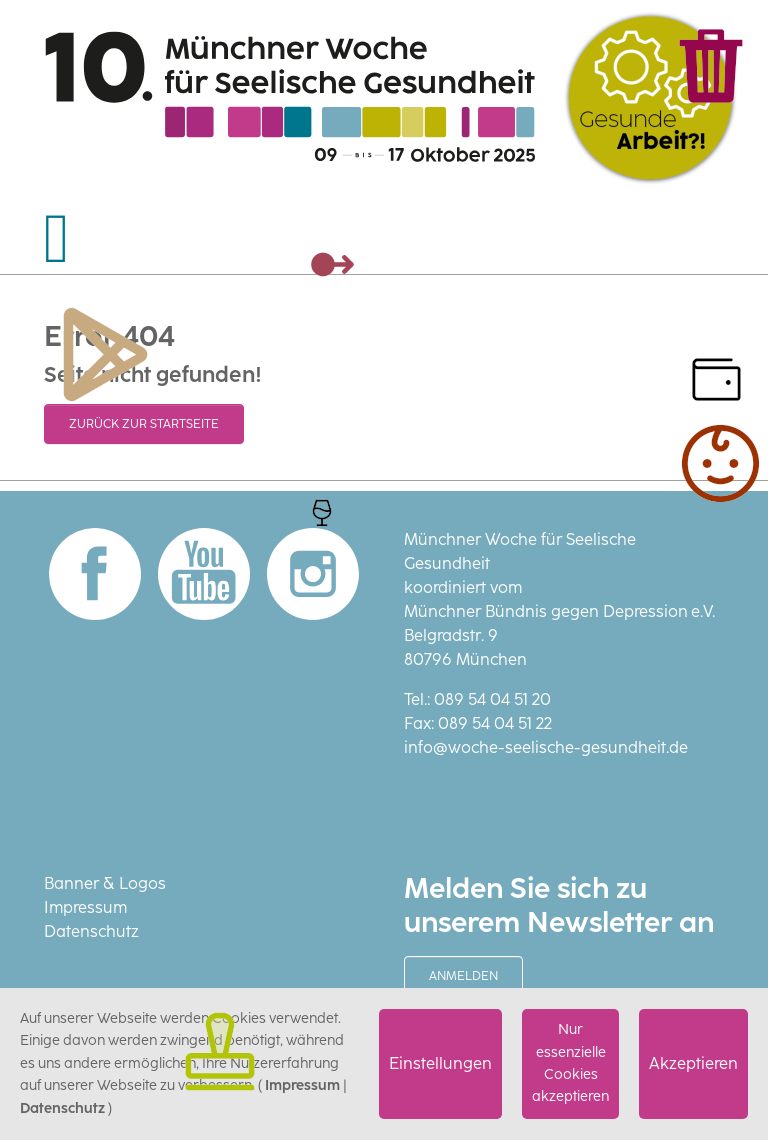 This screenshot has height=1140, width=768. Describe the element at coordinates (711, 66) in the screenshot. I see `delete this item` at that location.